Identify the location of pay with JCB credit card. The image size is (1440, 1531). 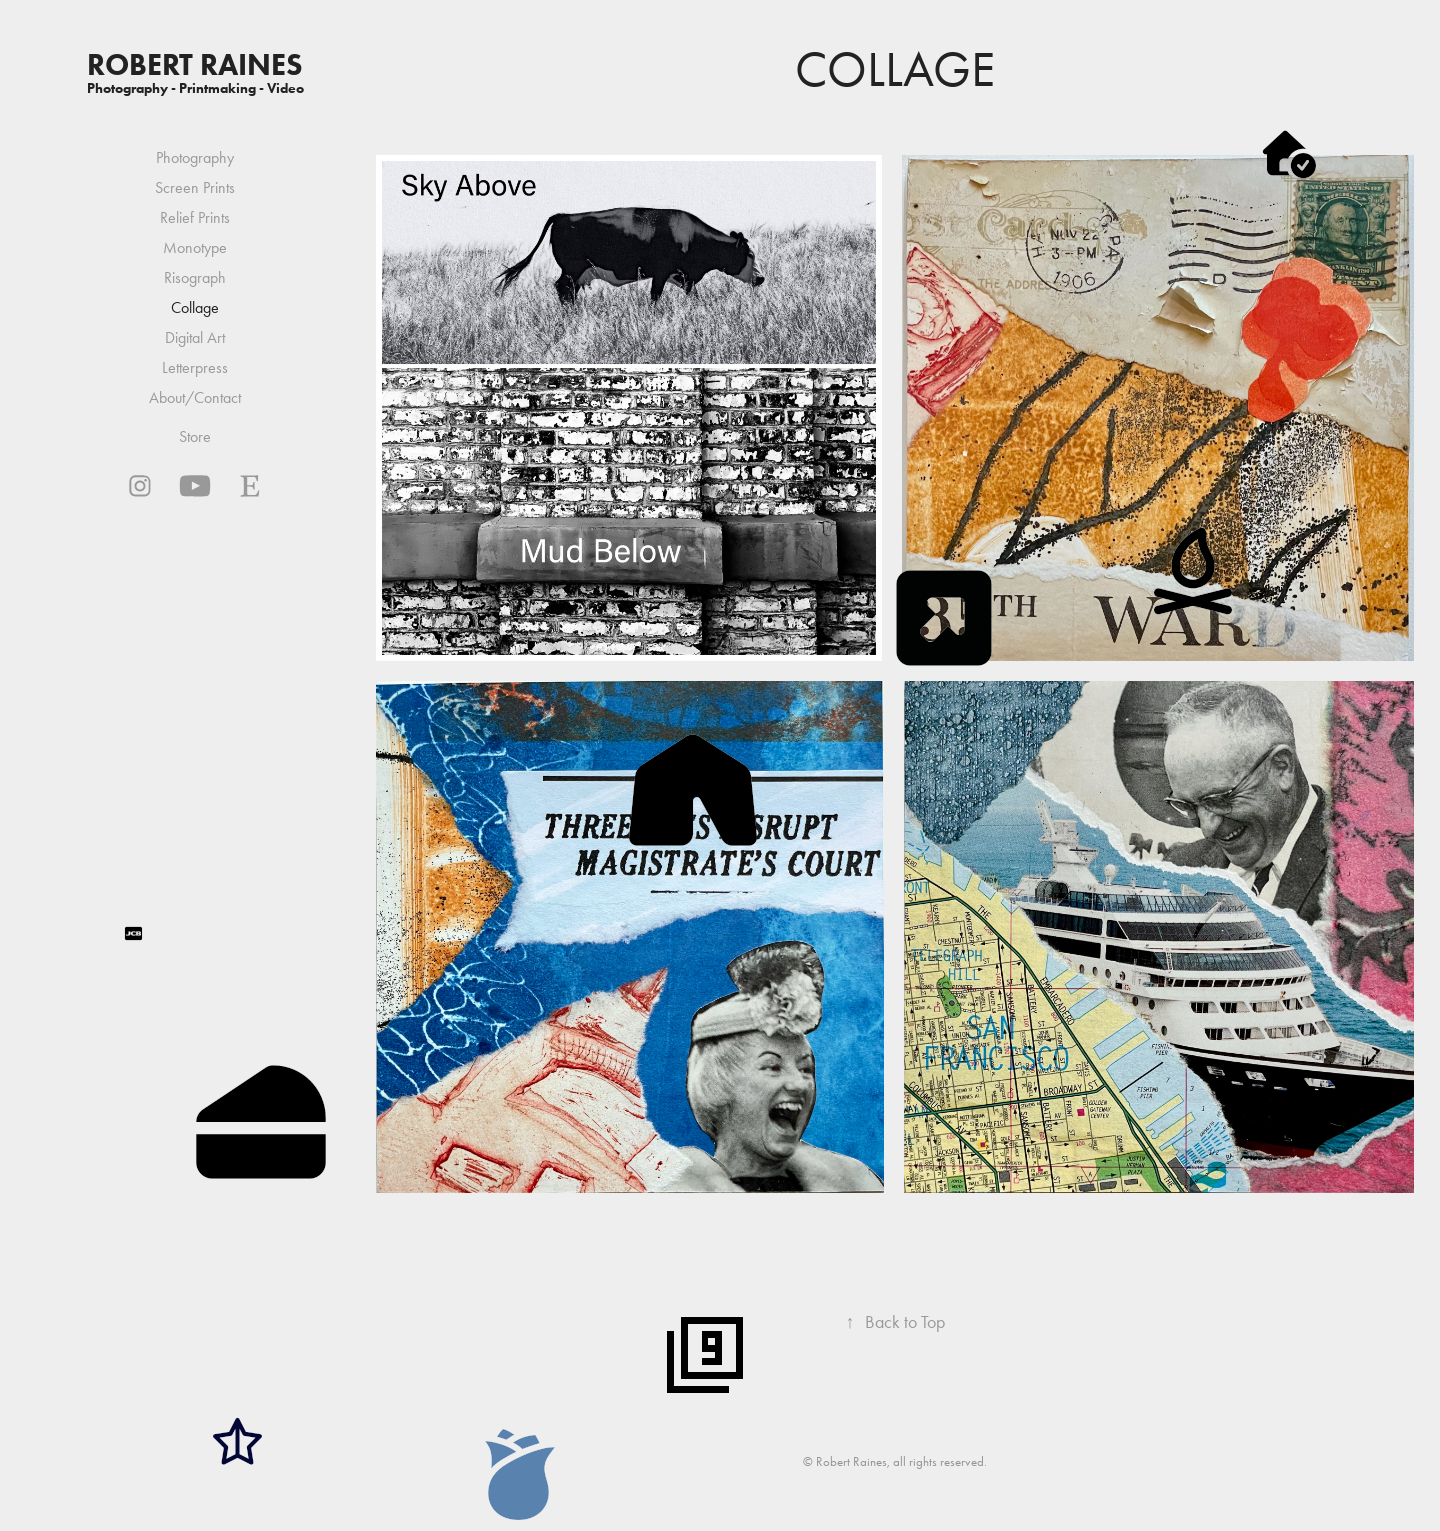
(133, 933).